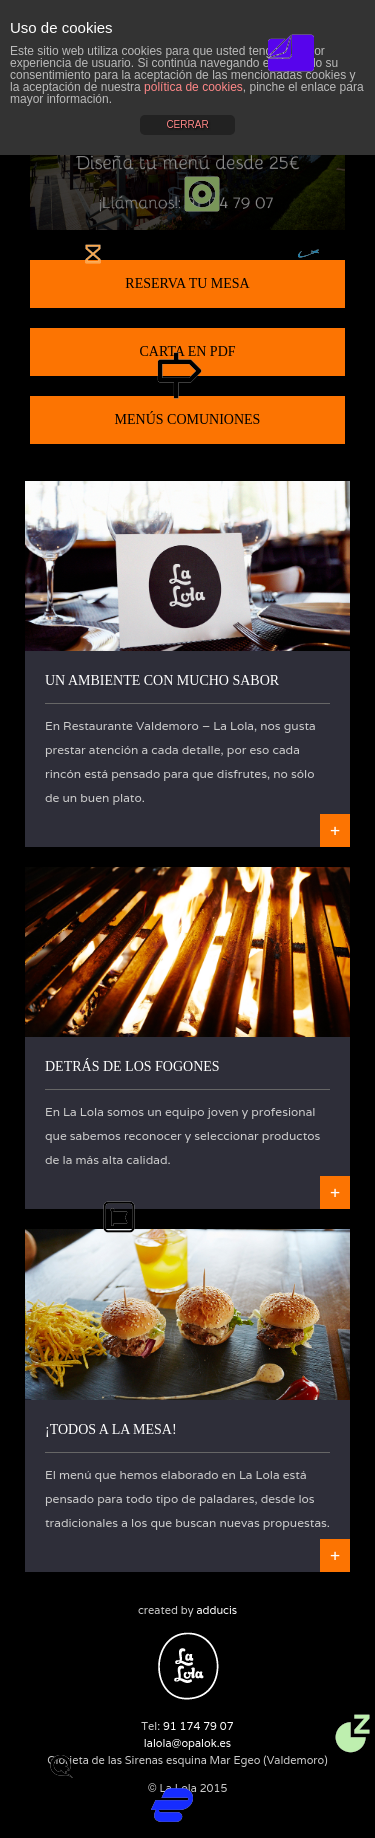  What do you see at coordinates (93, 254) in the screenshot?
I see `indicates a process is in progress or loading` at bounding box center [93, 254].